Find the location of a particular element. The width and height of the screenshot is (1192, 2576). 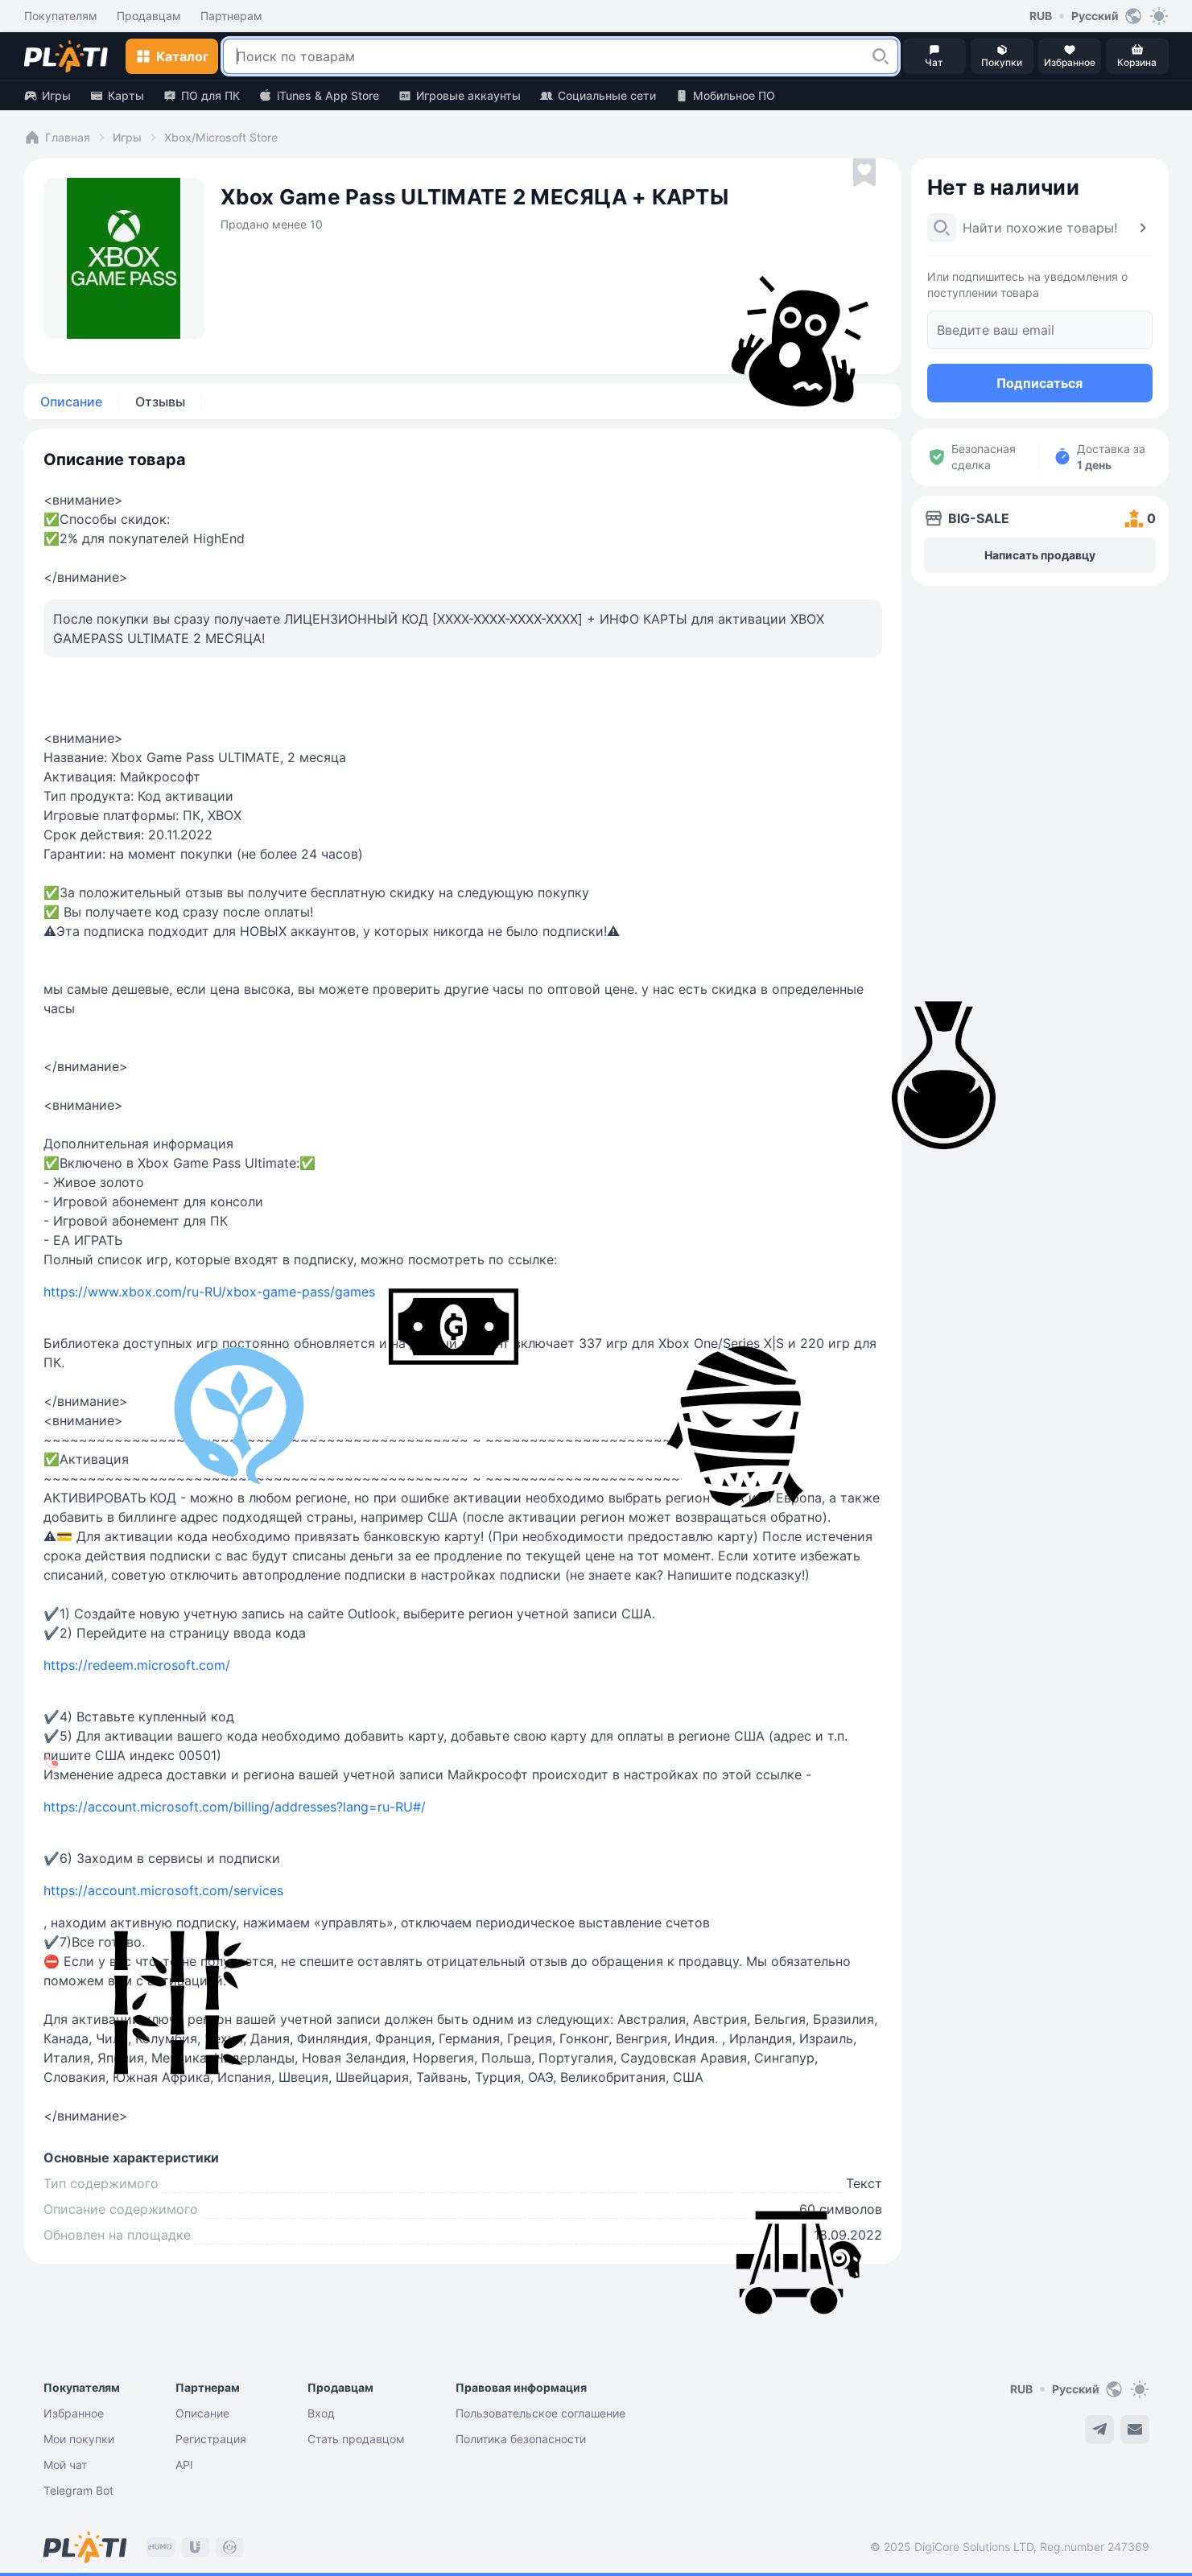

access the alchemy or crafting menu is located at coordinates (943, 1076).